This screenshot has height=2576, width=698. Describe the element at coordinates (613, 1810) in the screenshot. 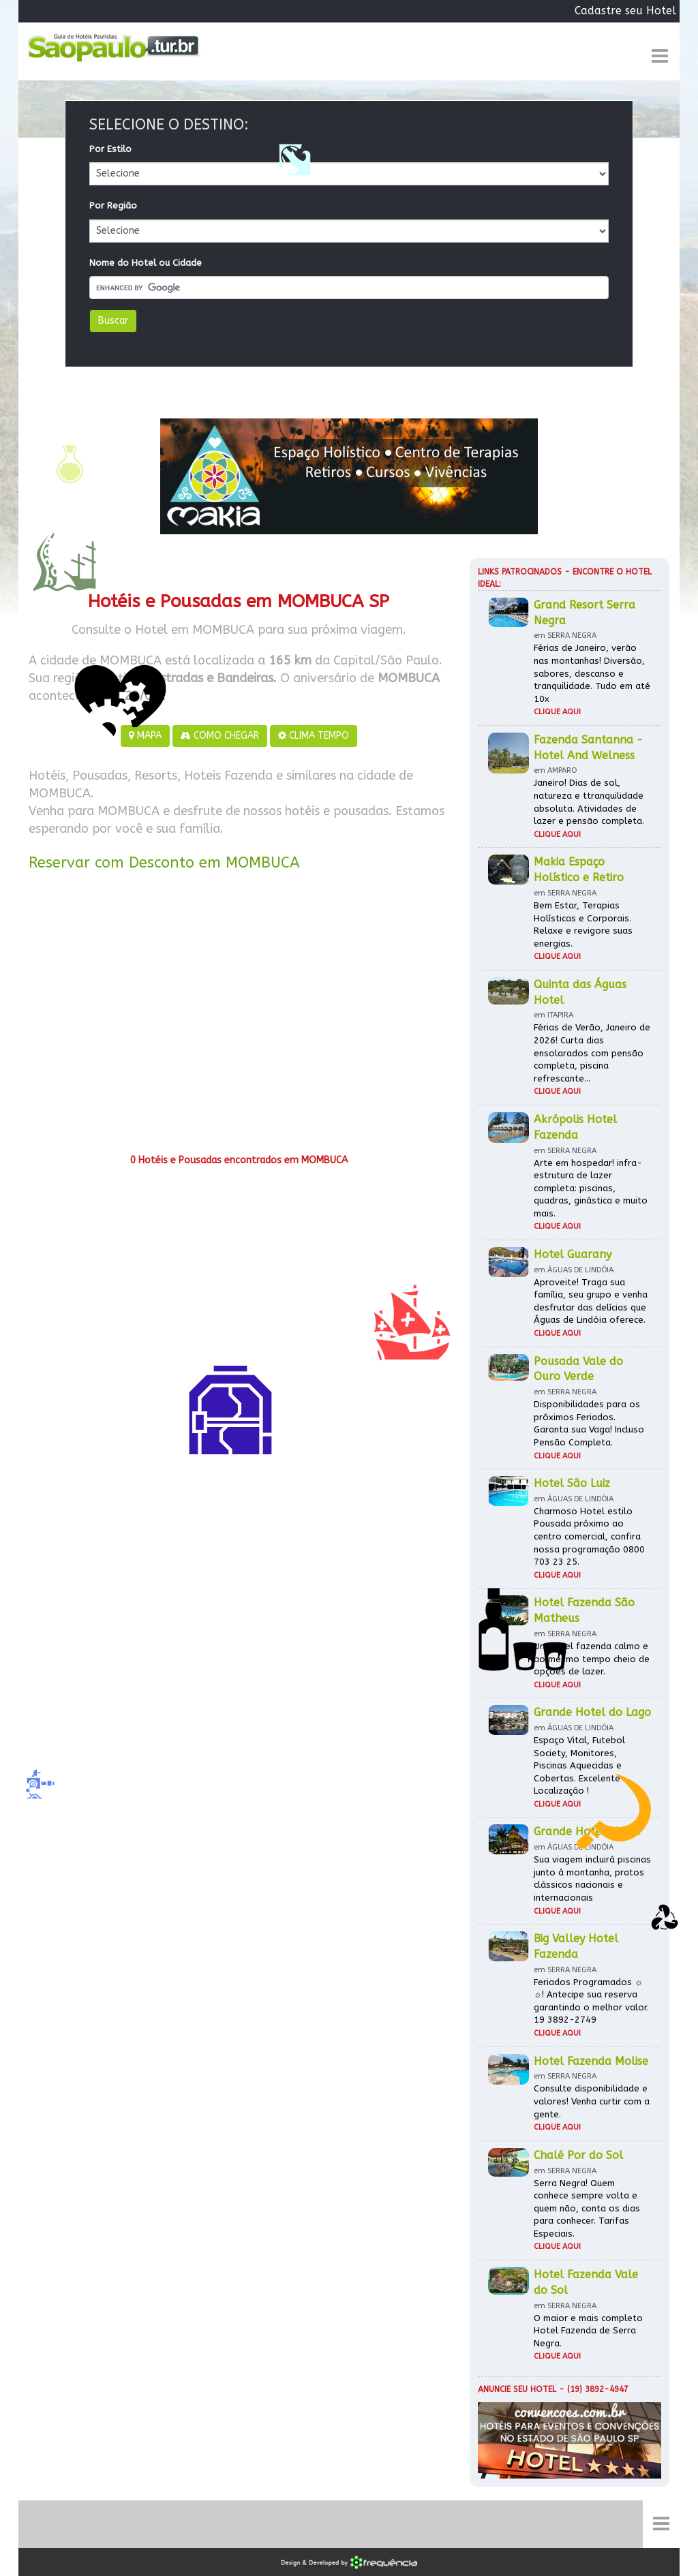

I see `select the sickle tool or weapon in a game` at that location.